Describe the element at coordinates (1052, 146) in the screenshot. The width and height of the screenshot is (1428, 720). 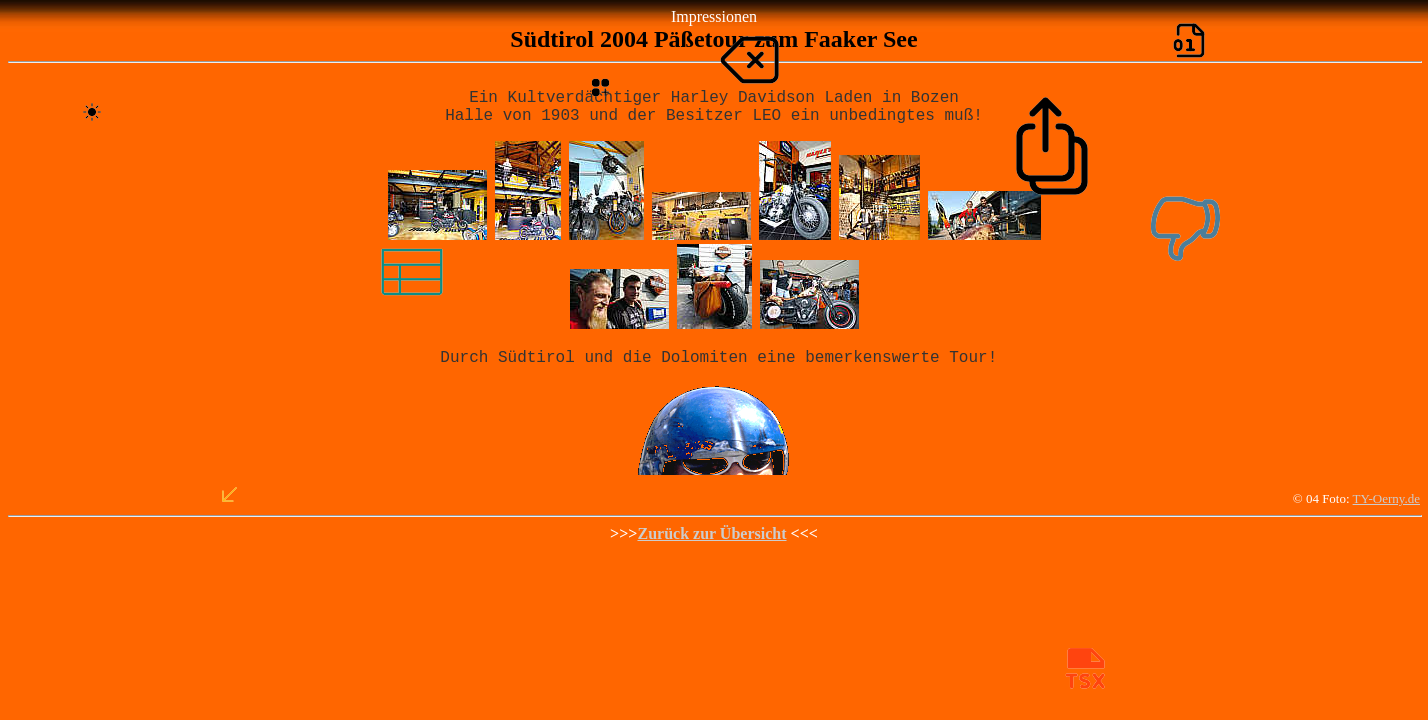
I see `share or export multiple items` at that location.